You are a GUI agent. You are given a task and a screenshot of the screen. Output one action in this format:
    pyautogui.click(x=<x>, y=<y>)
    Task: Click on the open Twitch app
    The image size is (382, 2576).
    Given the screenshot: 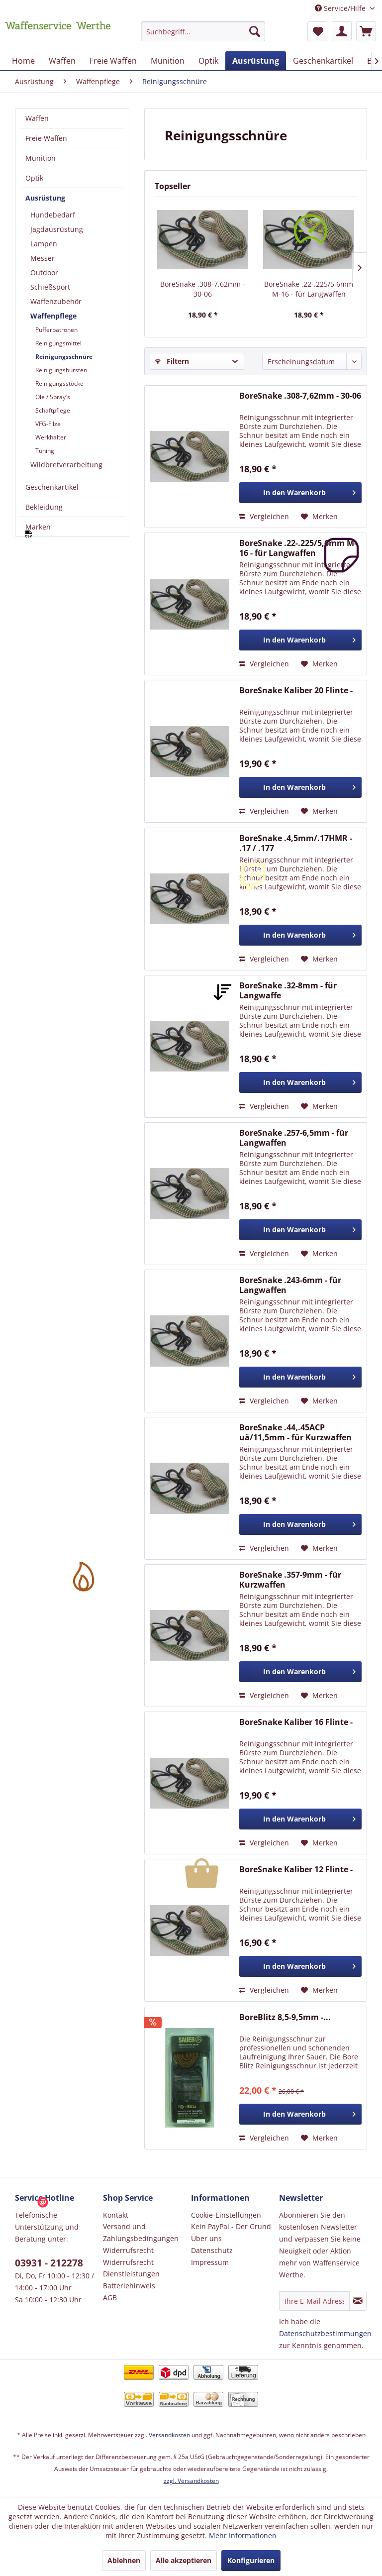 What is the action you would take?
    pyautogui.click(x=253, y=876)
    